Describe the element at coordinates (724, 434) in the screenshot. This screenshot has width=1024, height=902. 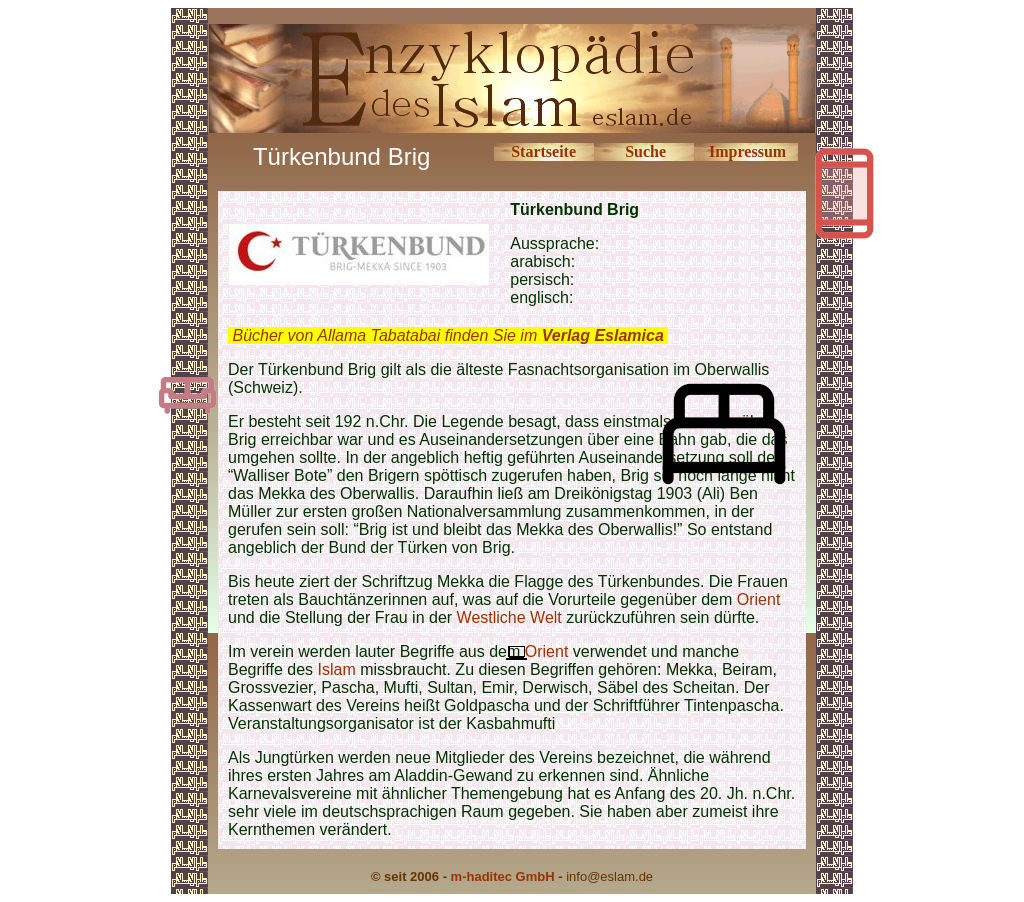
I see `view hotel or accommodation options` at that location.